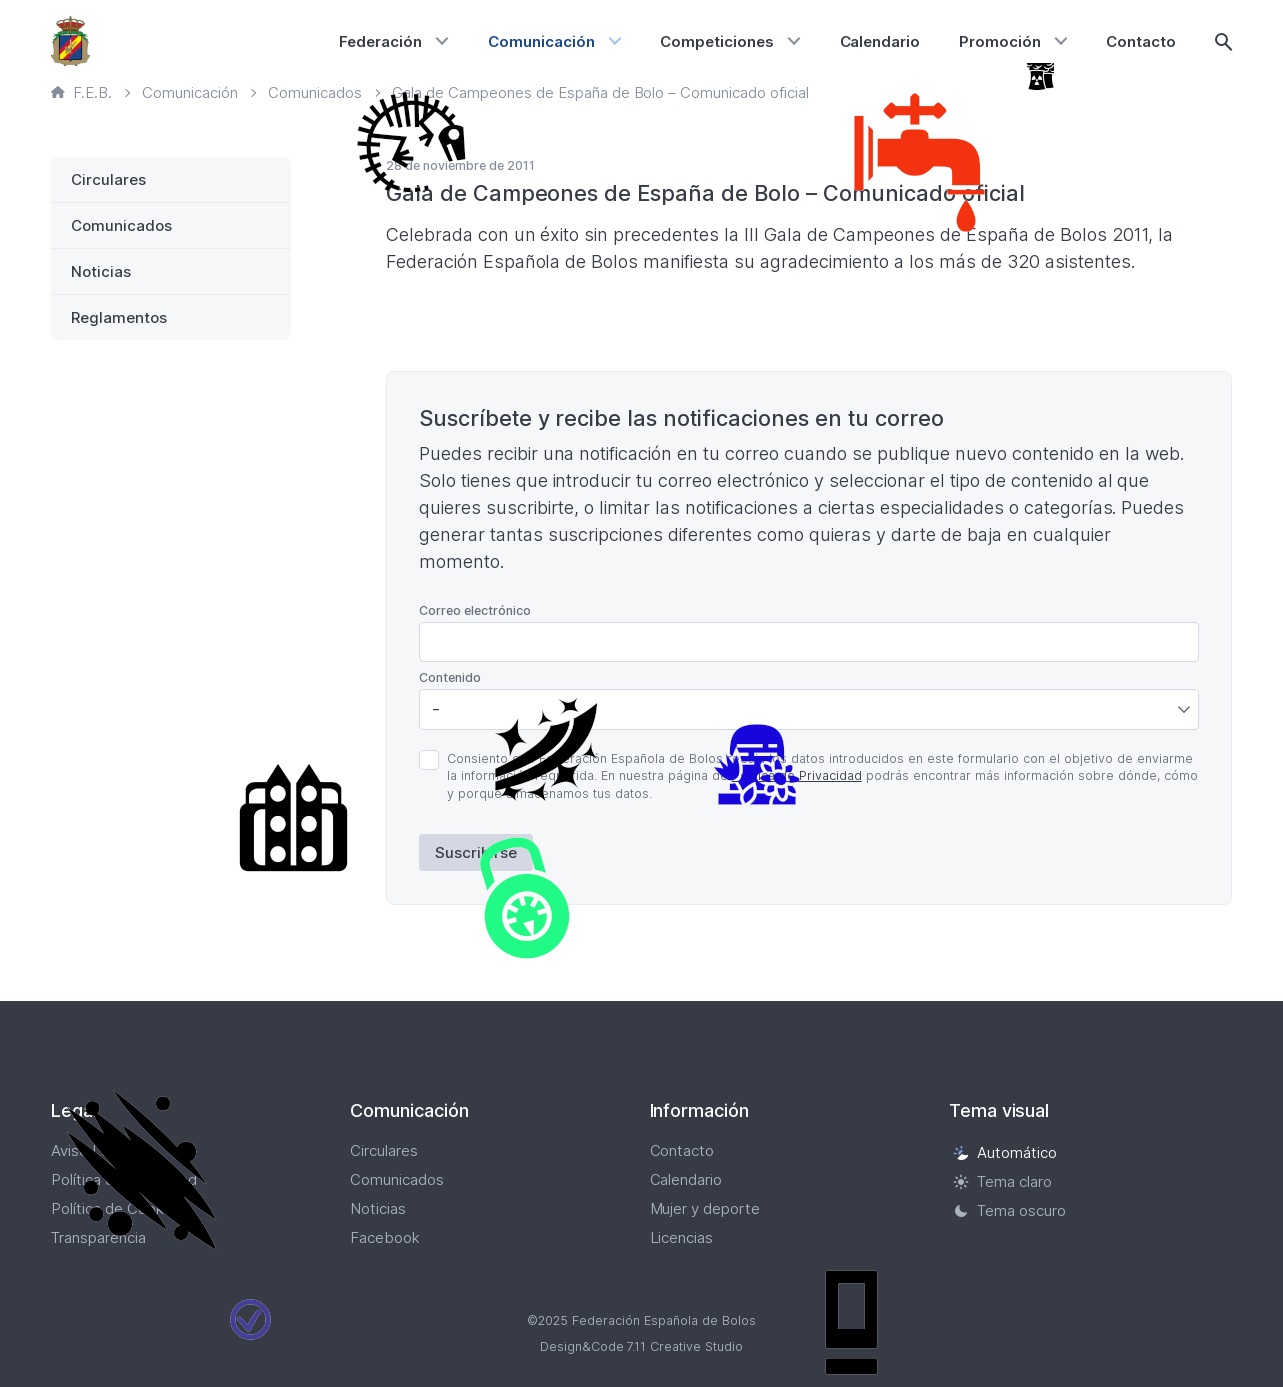  Describe the element at coordinates (545, 749) in the screenshot. I see `equip or select a magical sword weapon` at that location.